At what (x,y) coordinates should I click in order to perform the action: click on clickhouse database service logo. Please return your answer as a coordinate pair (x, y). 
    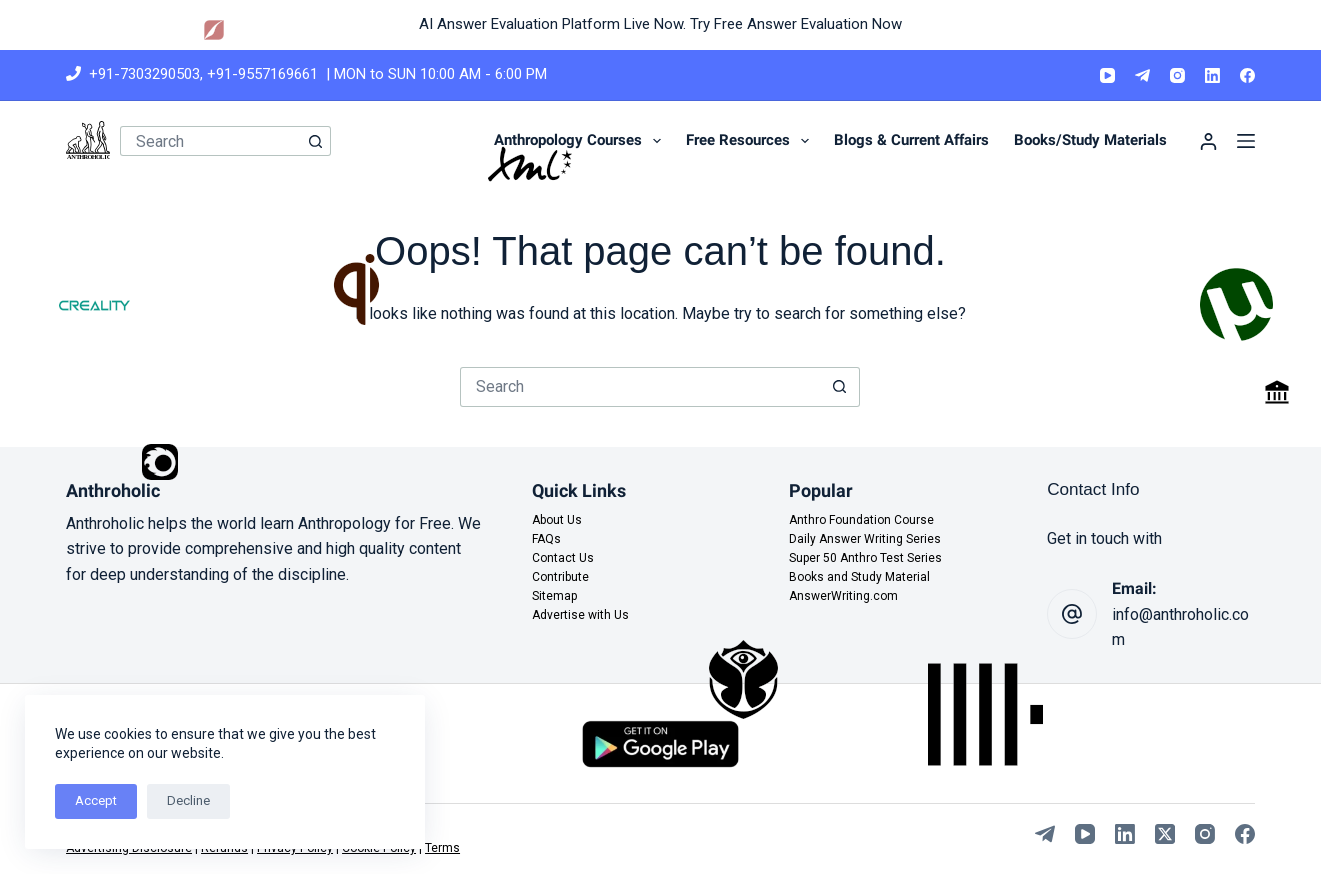
    Looking at the image, I should click on (985, 714).